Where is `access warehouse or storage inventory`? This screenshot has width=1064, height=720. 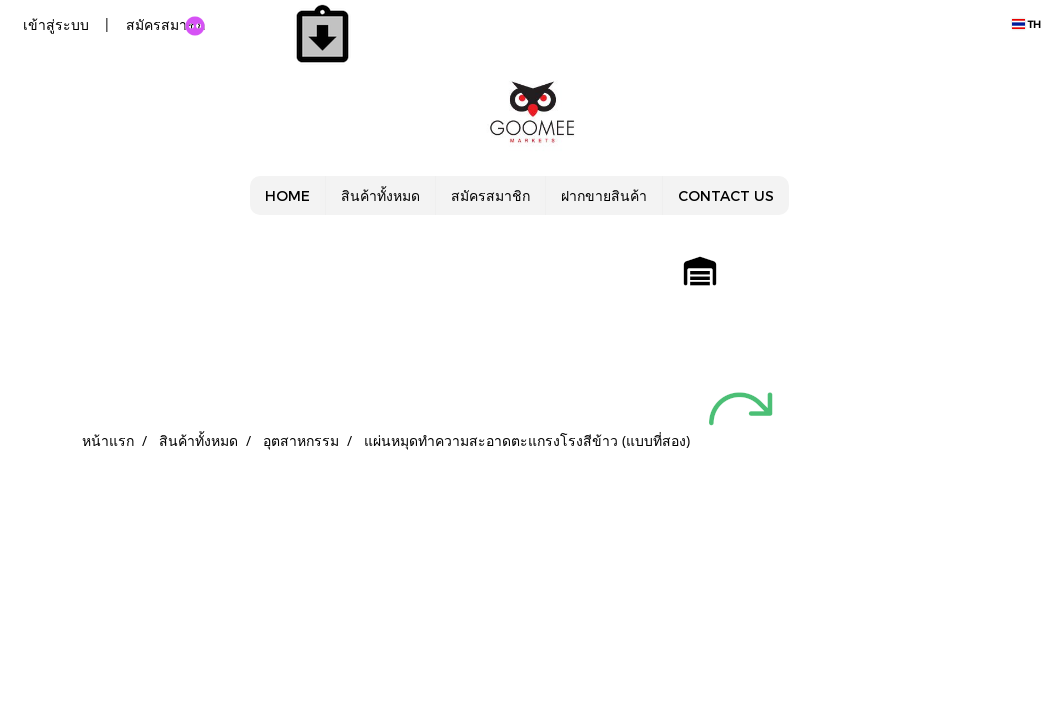 access warehouse or storage inventory is located at coordinates (700, 271).